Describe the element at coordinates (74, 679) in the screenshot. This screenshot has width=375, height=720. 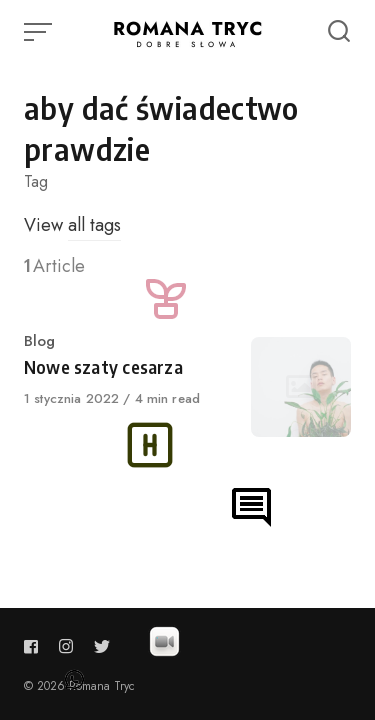
I see `open WhatsApp messaging app` at that location.